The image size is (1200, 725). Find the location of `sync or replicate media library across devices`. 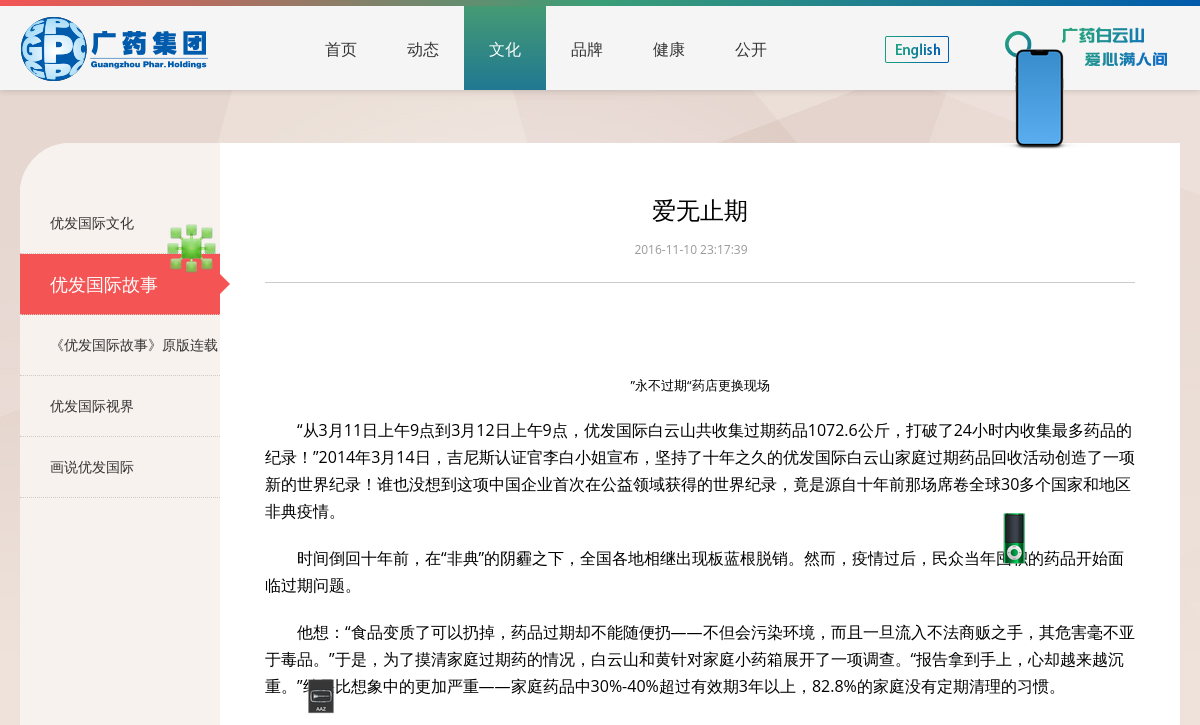

sync or replicate media library across devices is located at coordinates (191, 248).